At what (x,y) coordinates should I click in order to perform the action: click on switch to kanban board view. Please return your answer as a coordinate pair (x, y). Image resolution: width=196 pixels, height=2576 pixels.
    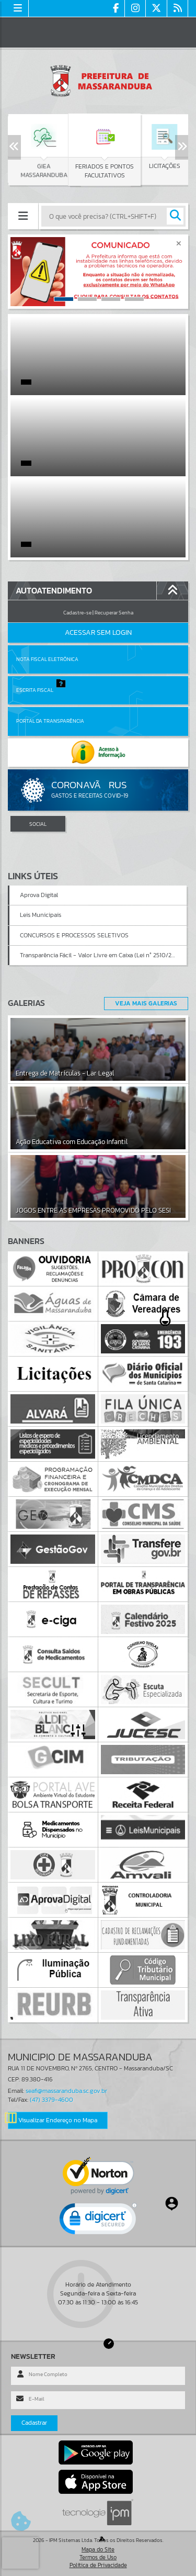
    Looking at the image, I should click on (10, 2118).